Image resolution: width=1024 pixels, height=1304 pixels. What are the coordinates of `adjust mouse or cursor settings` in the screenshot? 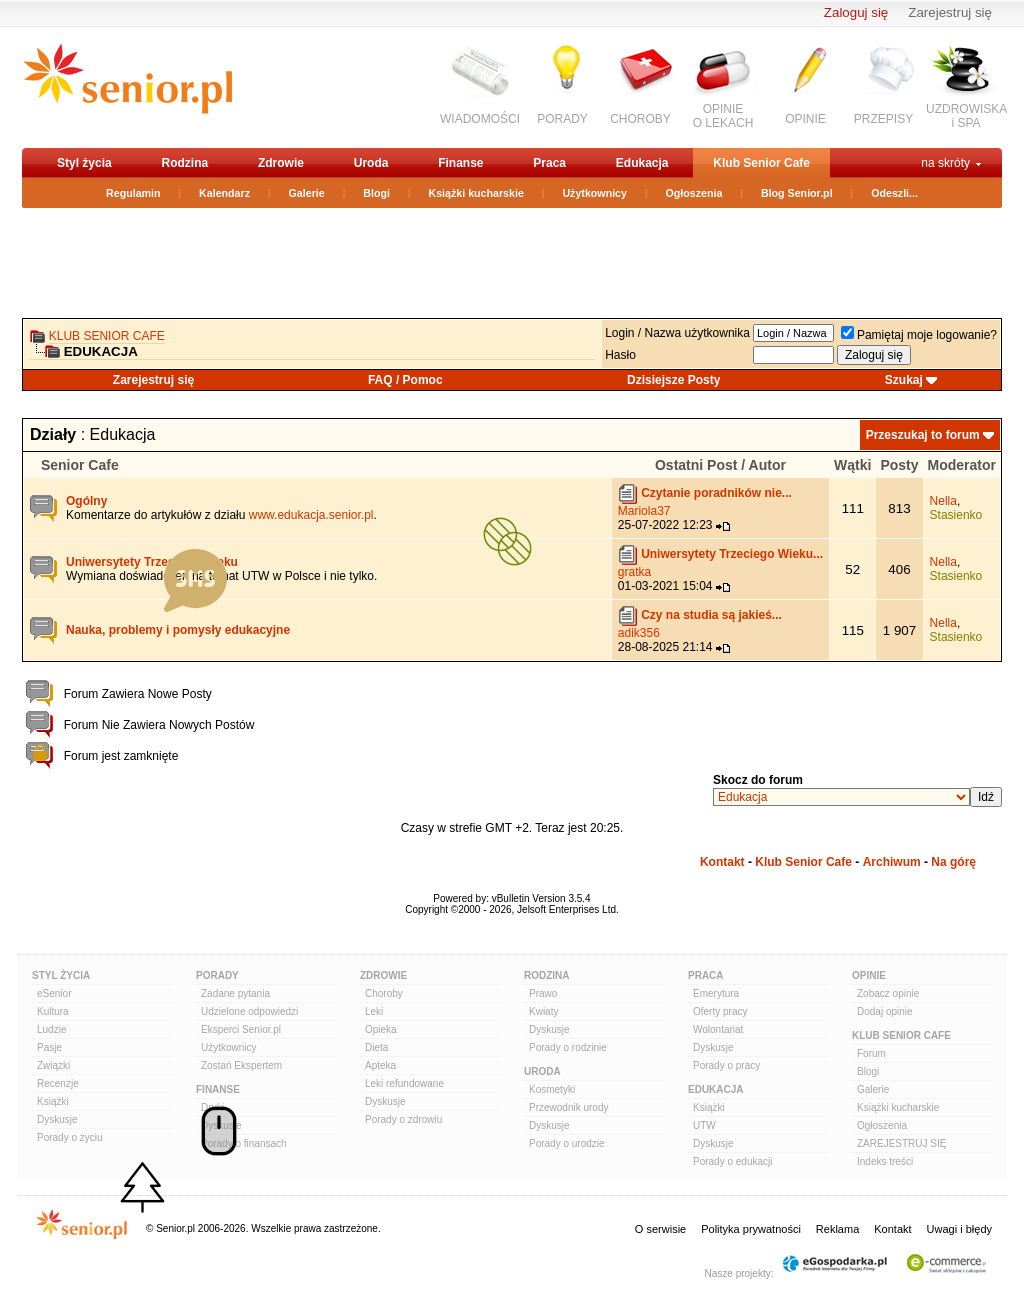 It's located at (219, 1131).